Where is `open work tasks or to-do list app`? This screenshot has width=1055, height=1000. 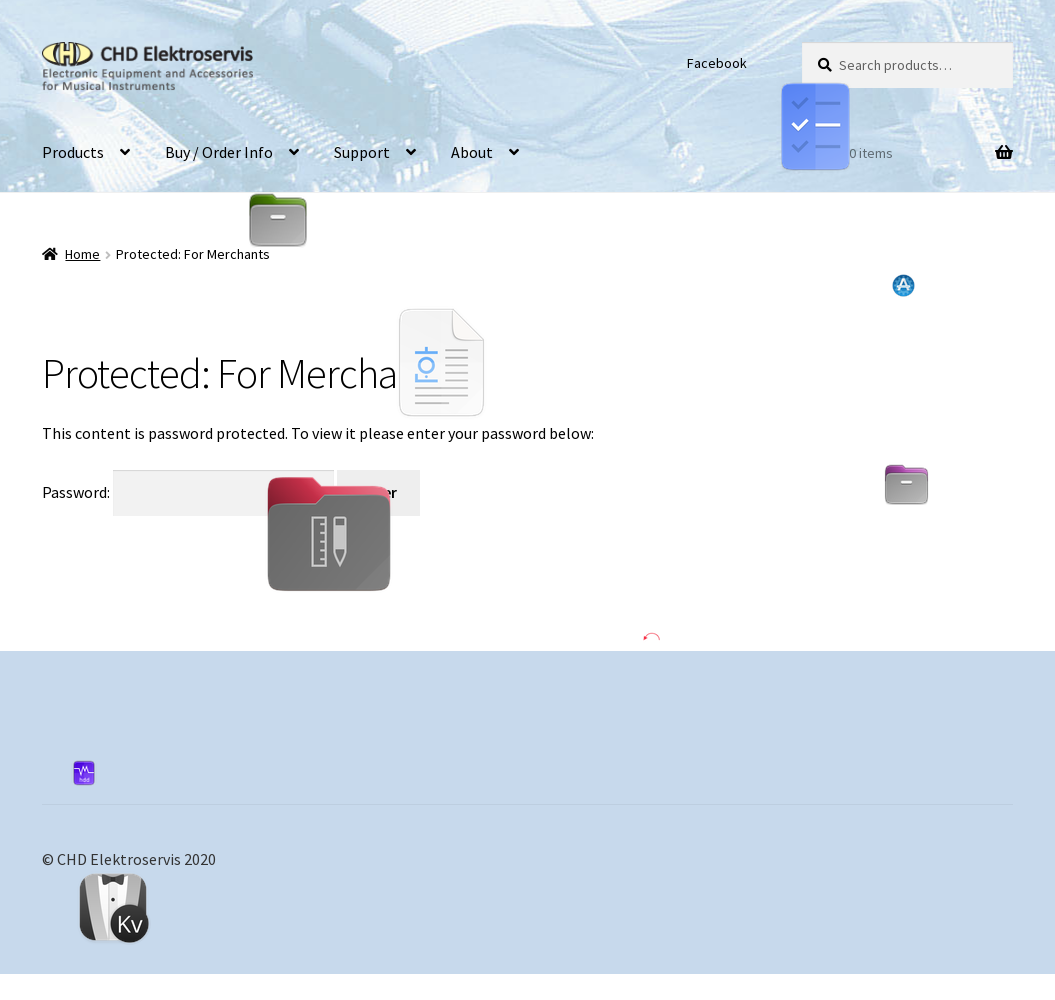
open work tasks or to-do list app is located at coordinates (815, 126).